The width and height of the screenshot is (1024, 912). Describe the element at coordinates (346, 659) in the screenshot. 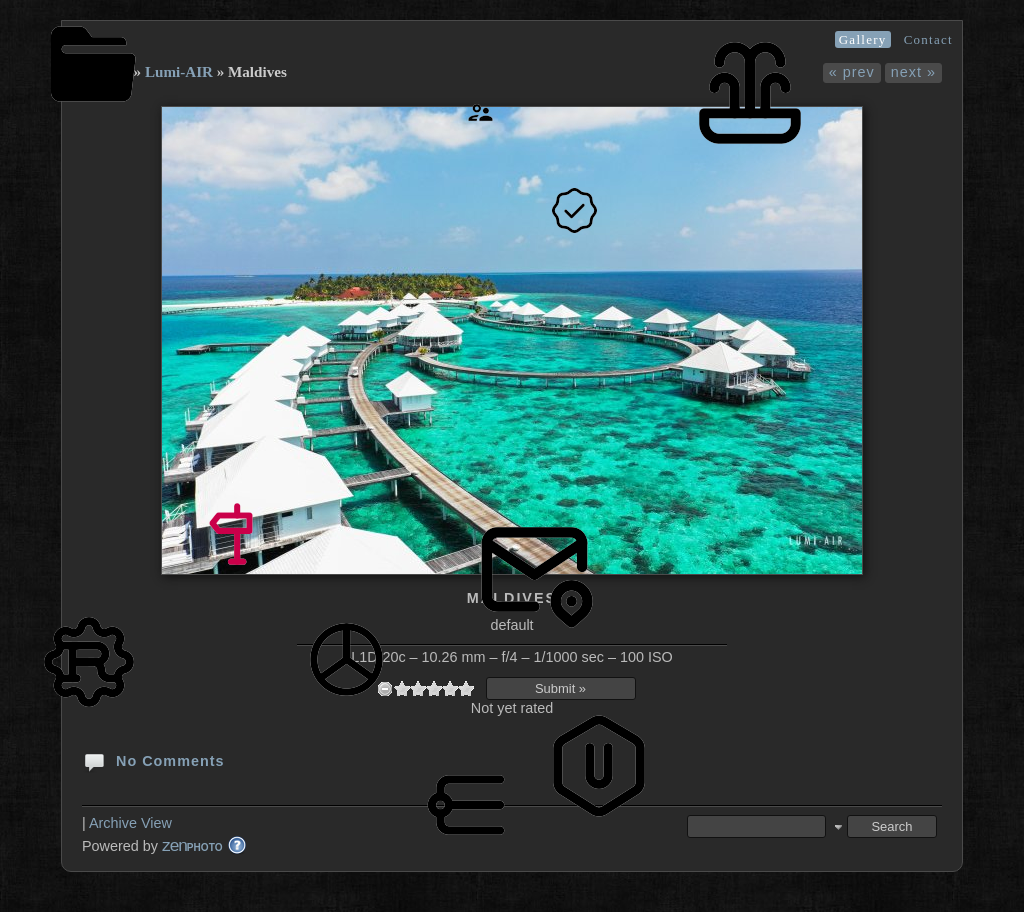

I see `mercedes-benz brand logo` at that location.